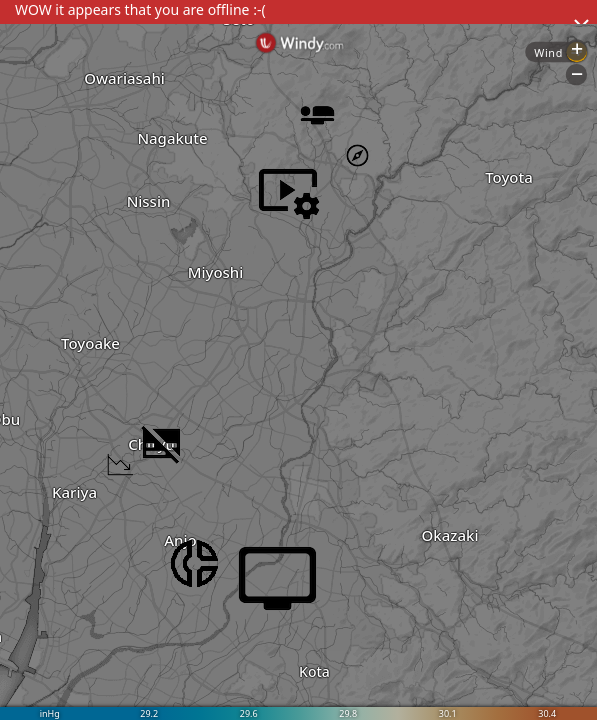  What do you see at coordinates (357, 155) in the screenshot?
I see `explore nearby places or content` at bounding box center [357, 155].